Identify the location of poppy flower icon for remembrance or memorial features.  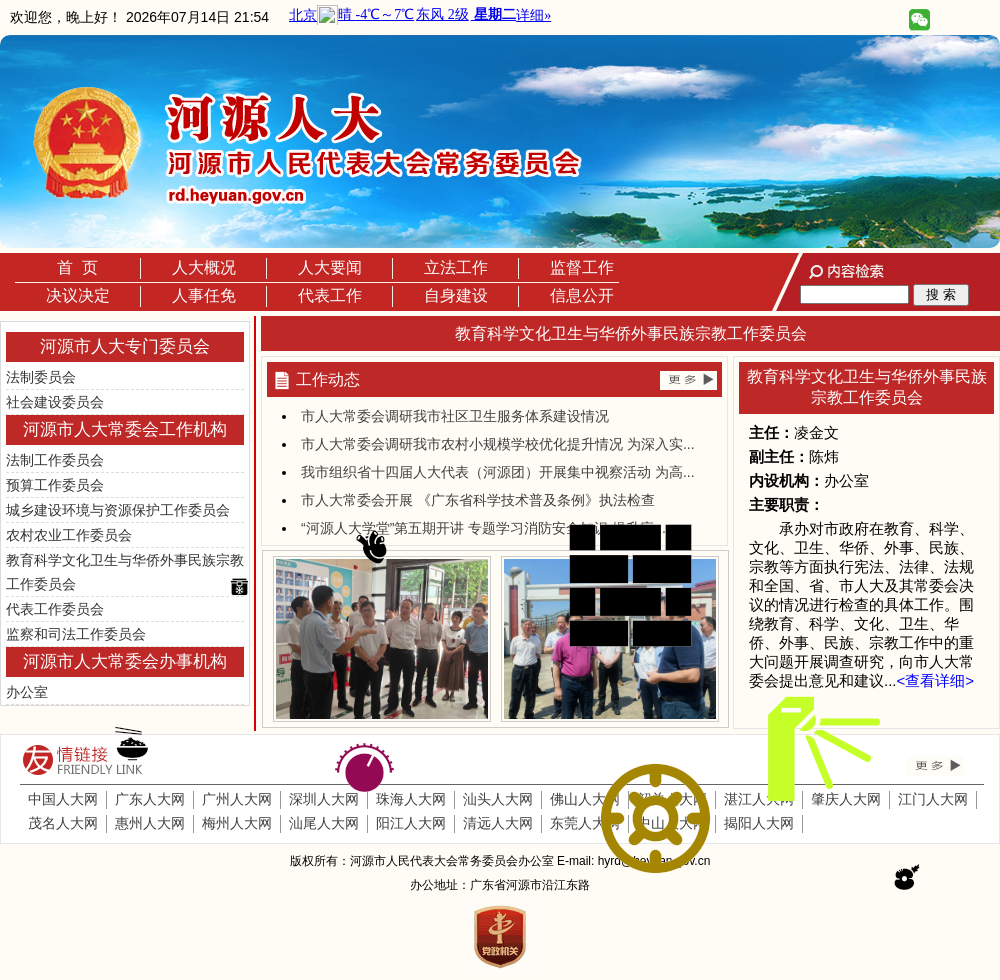
(907, 877).